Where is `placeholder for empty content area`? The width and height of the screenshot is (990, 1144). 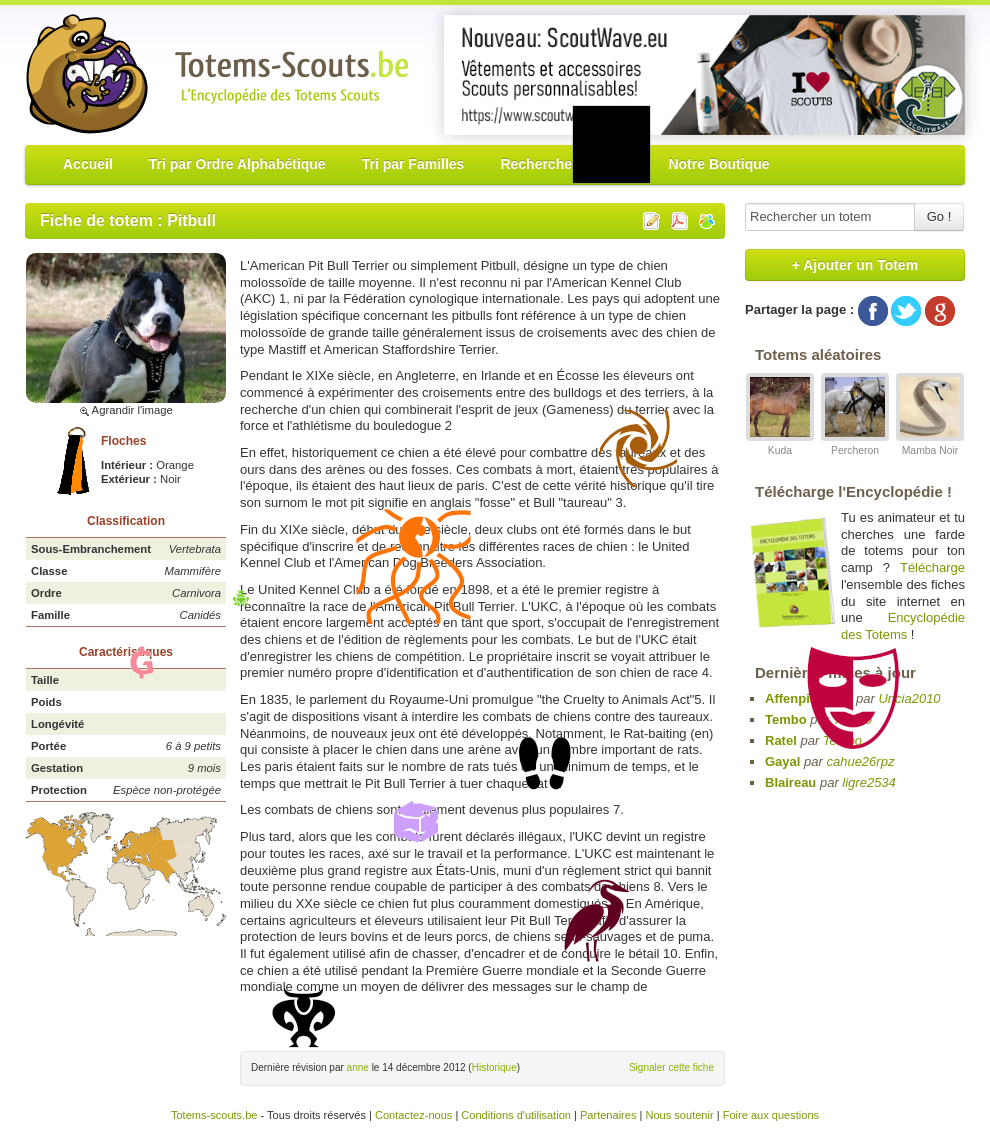
placeholder for empty content area is located at coordinates (611, 144).